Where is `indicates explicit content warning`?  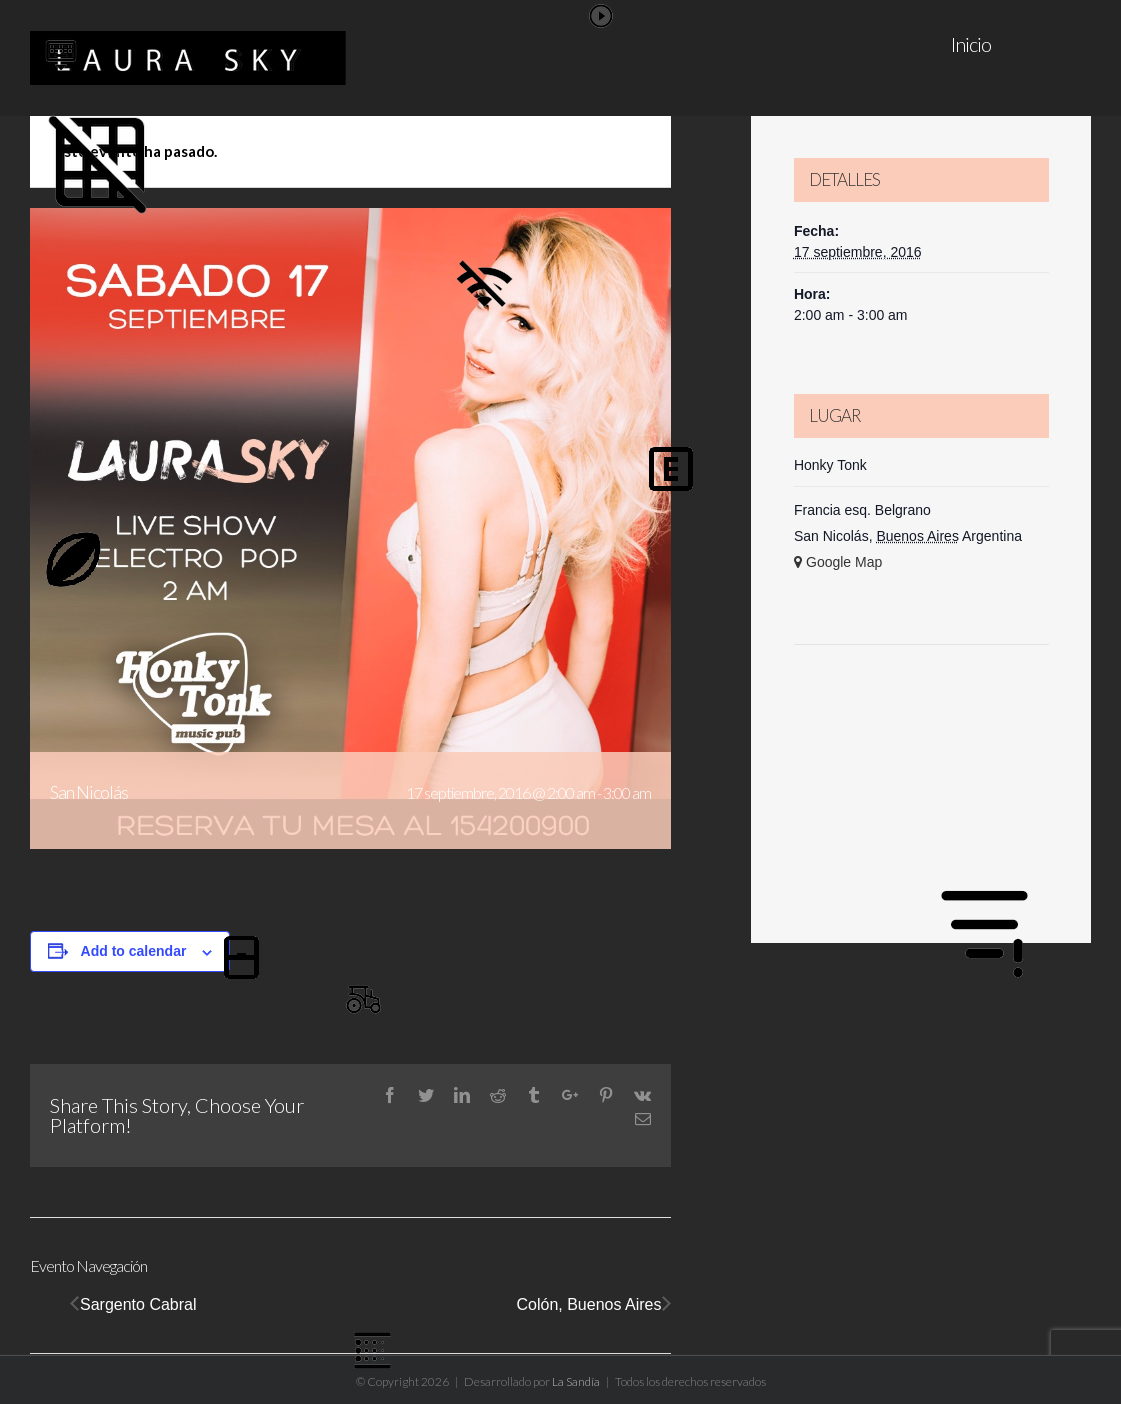 indicates explicit content warning is located at coordinates (671, 469).